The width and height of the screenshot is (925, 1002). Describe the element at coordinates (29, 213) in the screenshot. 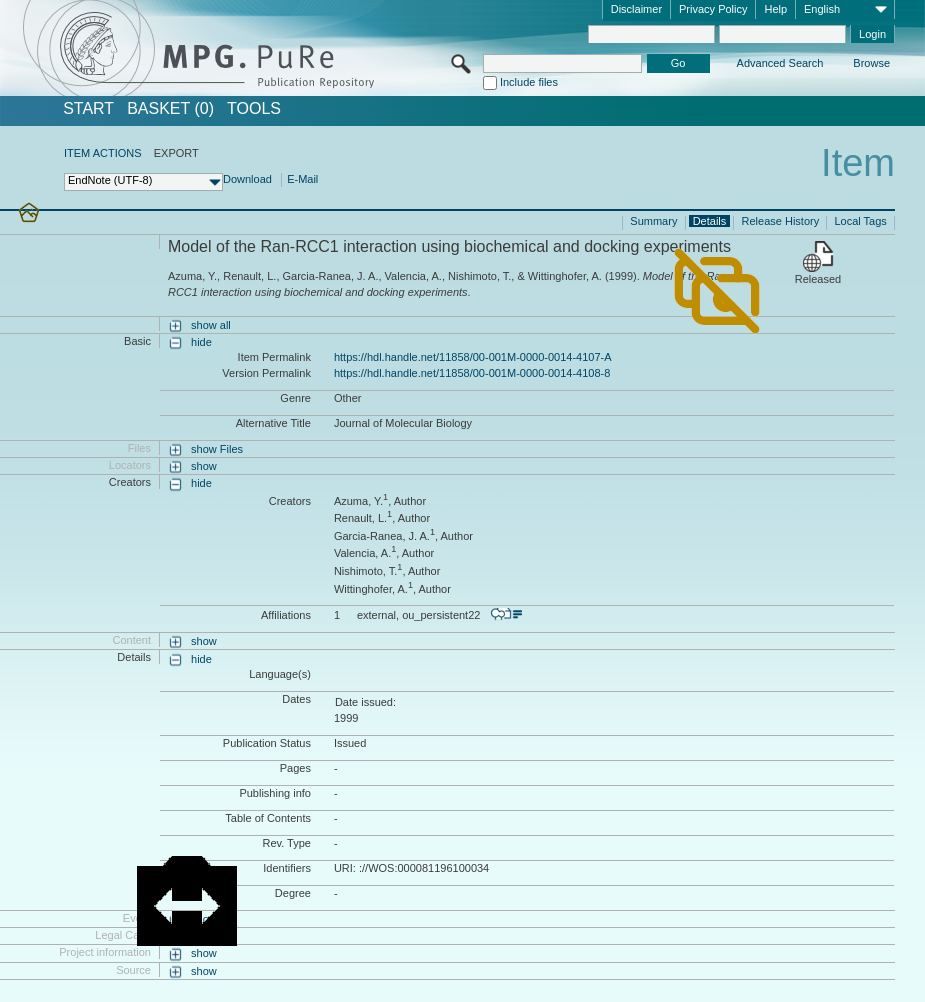

I see `view images in a pentagon-shaped frame` at that location.